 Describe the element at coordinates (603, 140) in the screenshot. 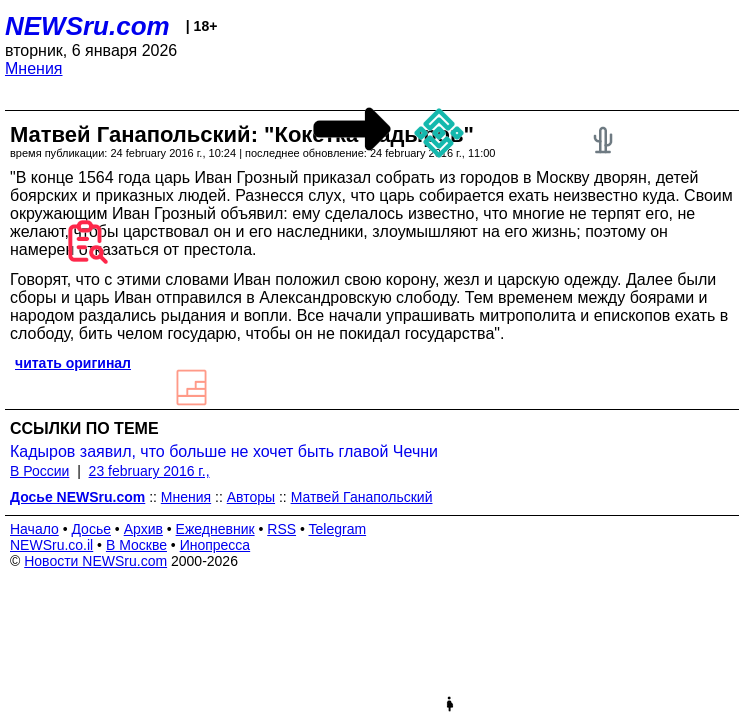

I see `indicates desert or arid climate setting` at that location.